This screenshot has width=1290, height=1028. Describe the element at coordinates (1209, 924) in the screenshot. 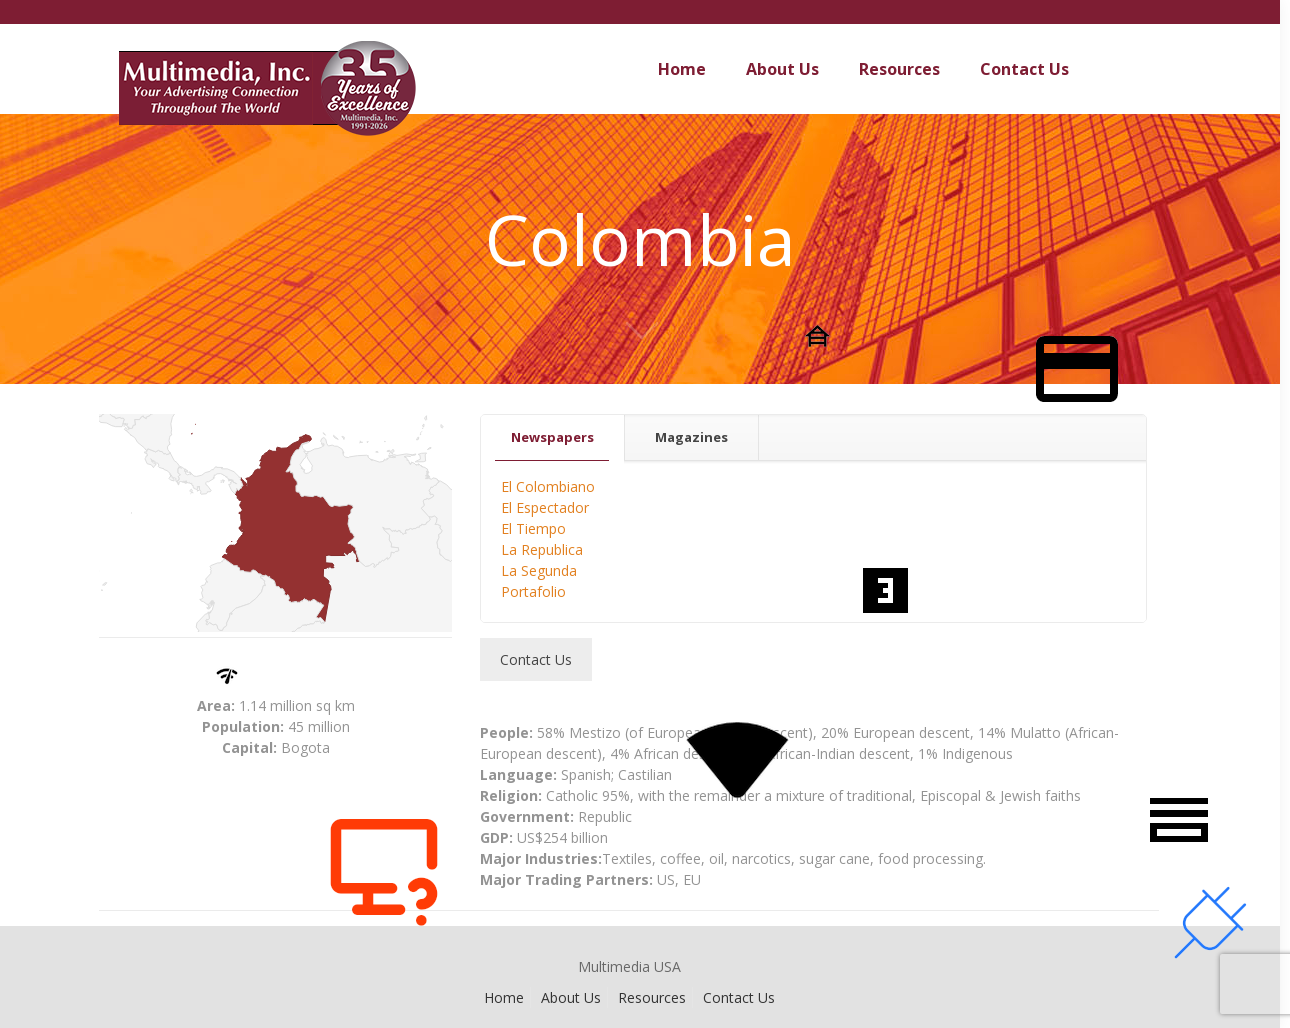

I see `connect to a power source` at that location.